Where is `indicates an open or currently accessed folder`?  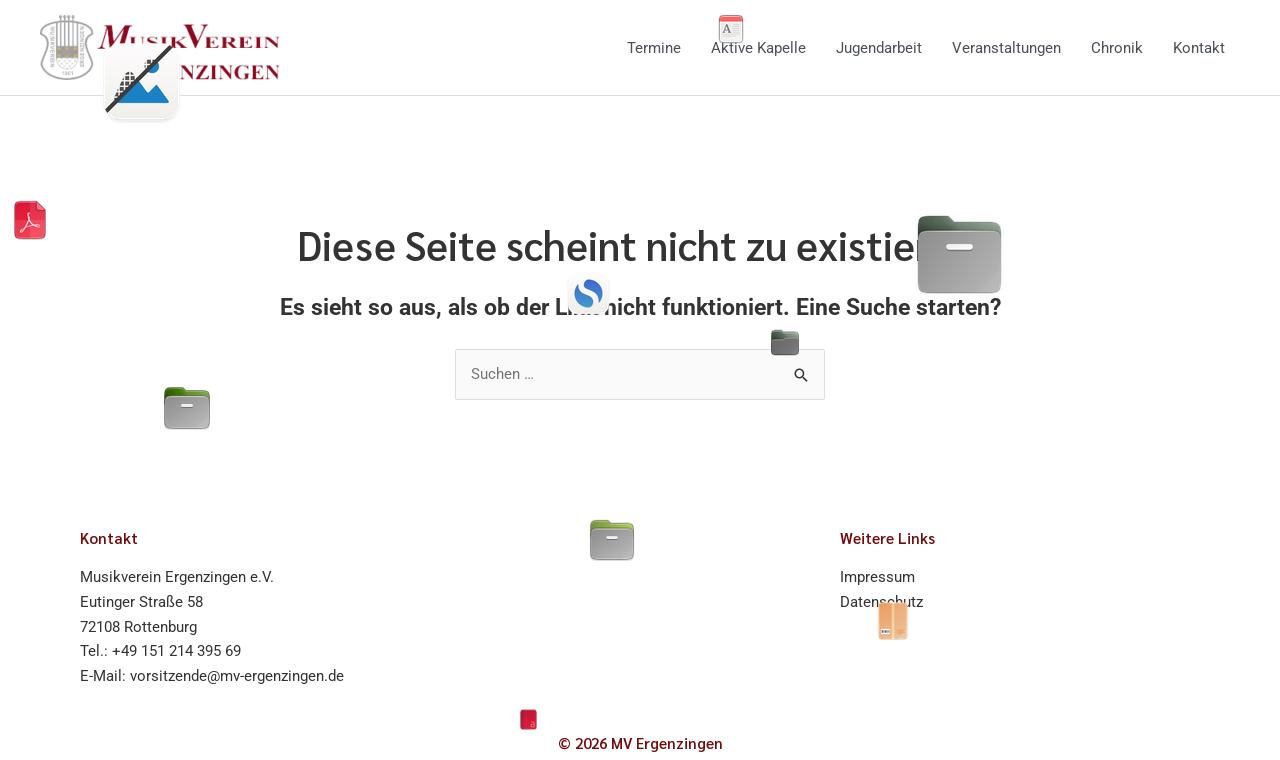 indicates an open or currently accessed folder is located at coordinates (785, 342).